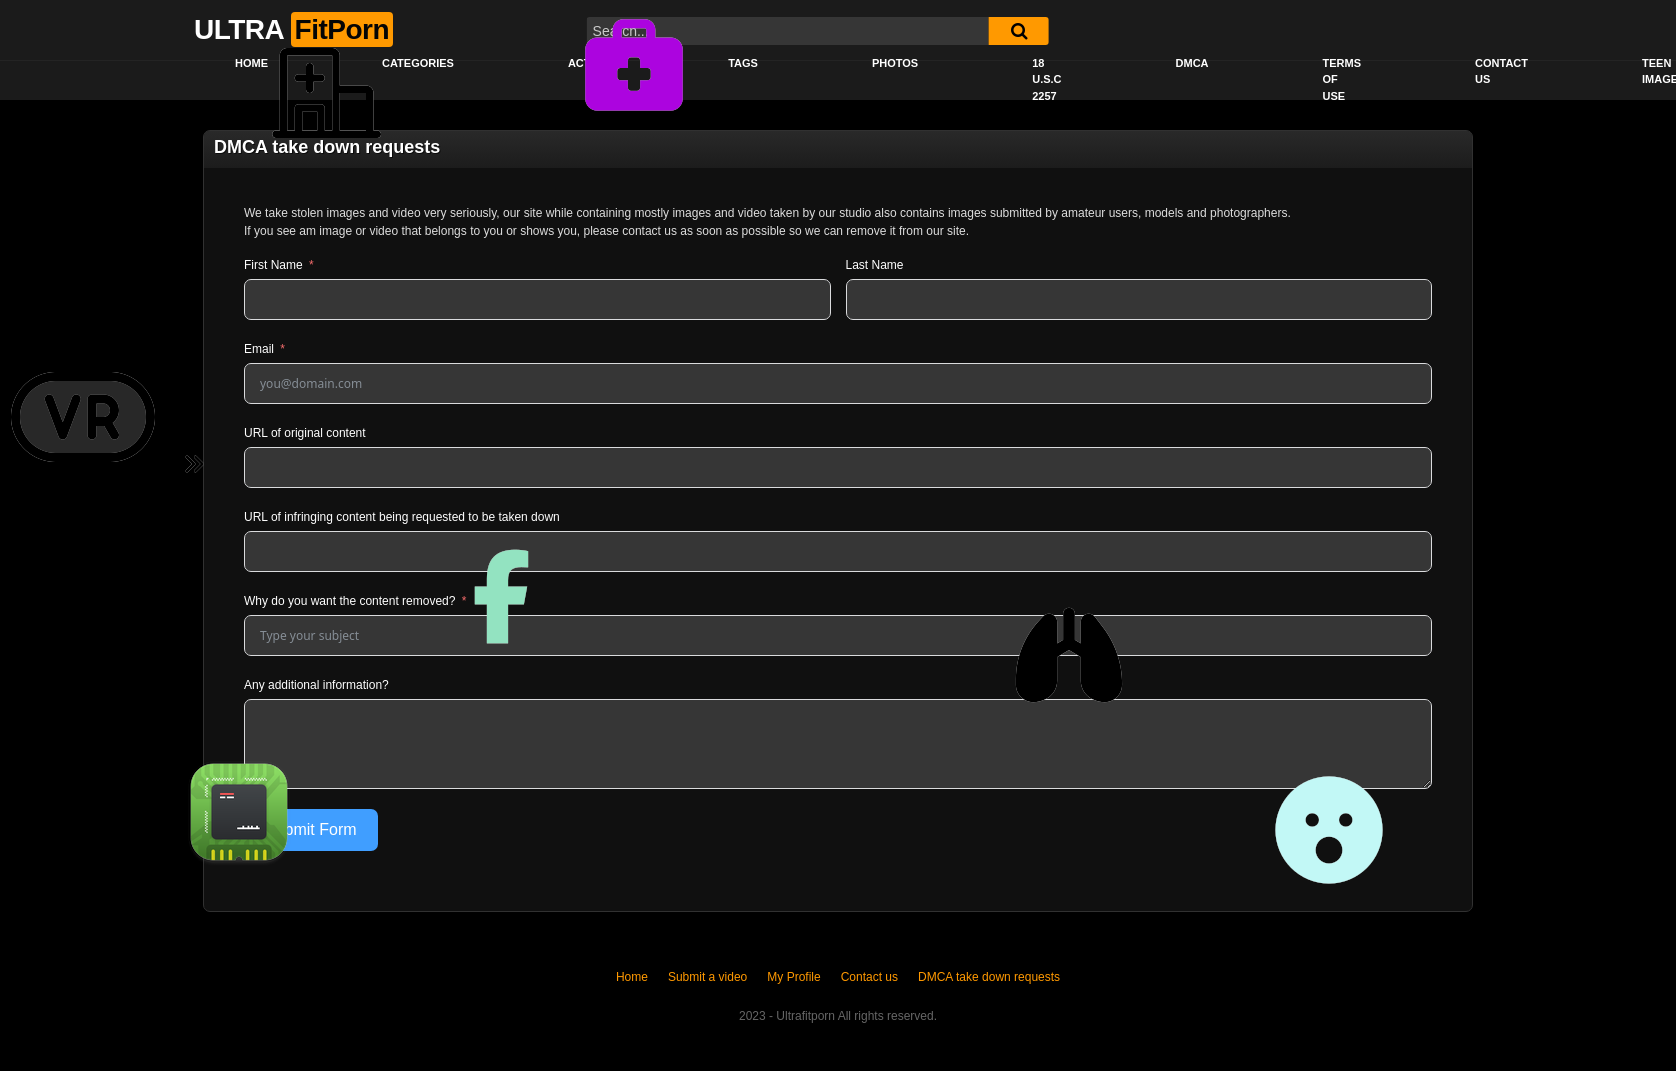  I want to click on access medical records or health information, so click(634, 68).